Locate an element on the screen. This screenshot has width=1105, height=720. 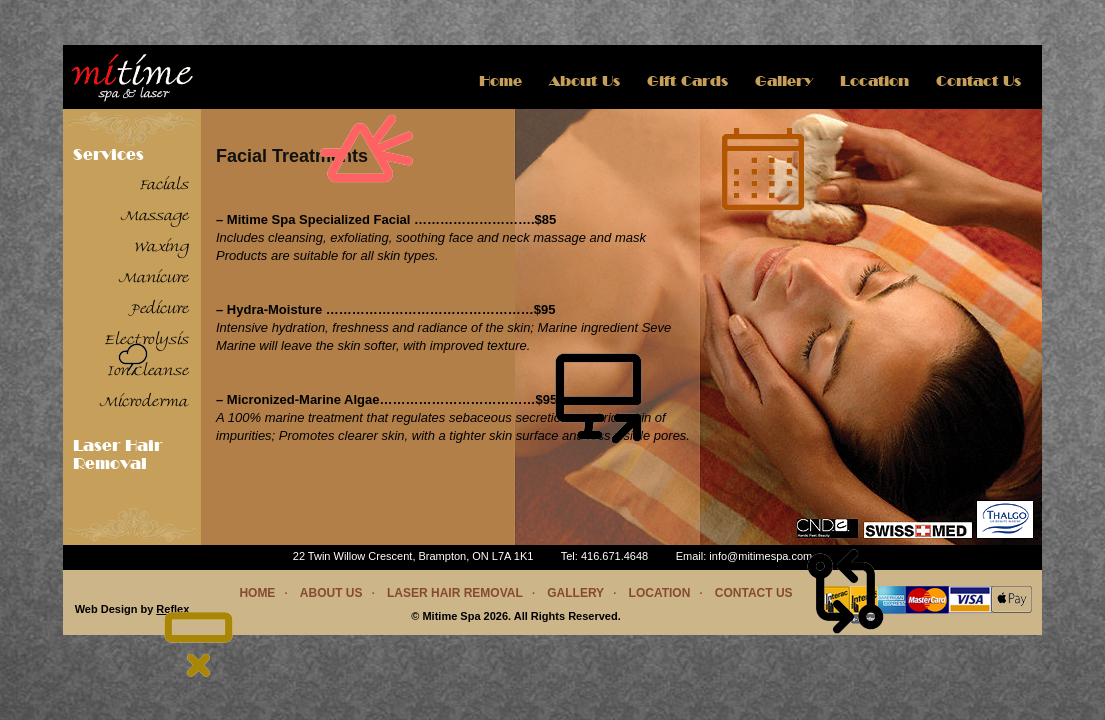
view or open the calendar is located at coordinates (763, 169).